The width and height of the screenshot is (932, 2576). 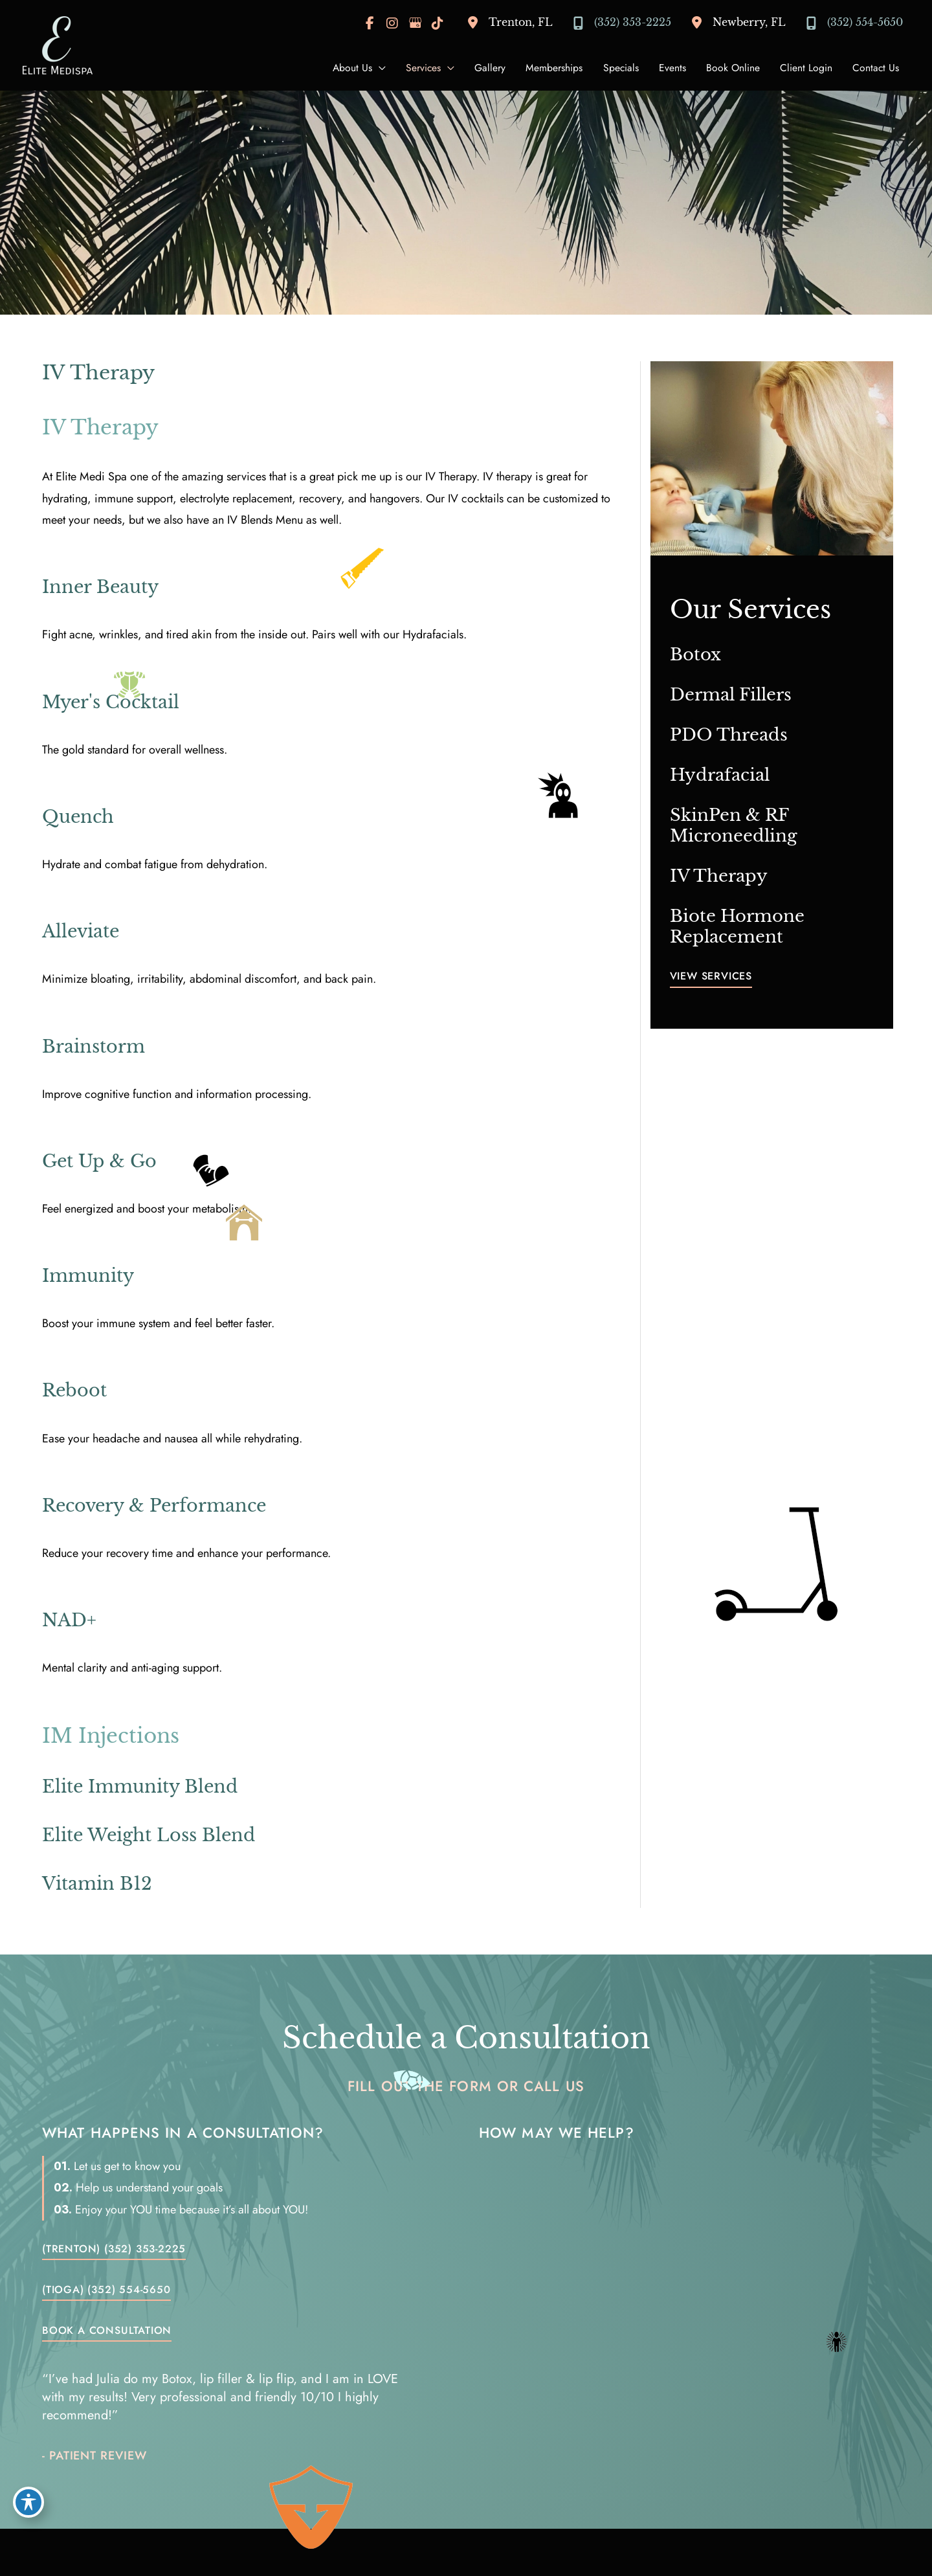 I want to click on activate enhanced vision or perception ability, so click(x=412, y=2081).